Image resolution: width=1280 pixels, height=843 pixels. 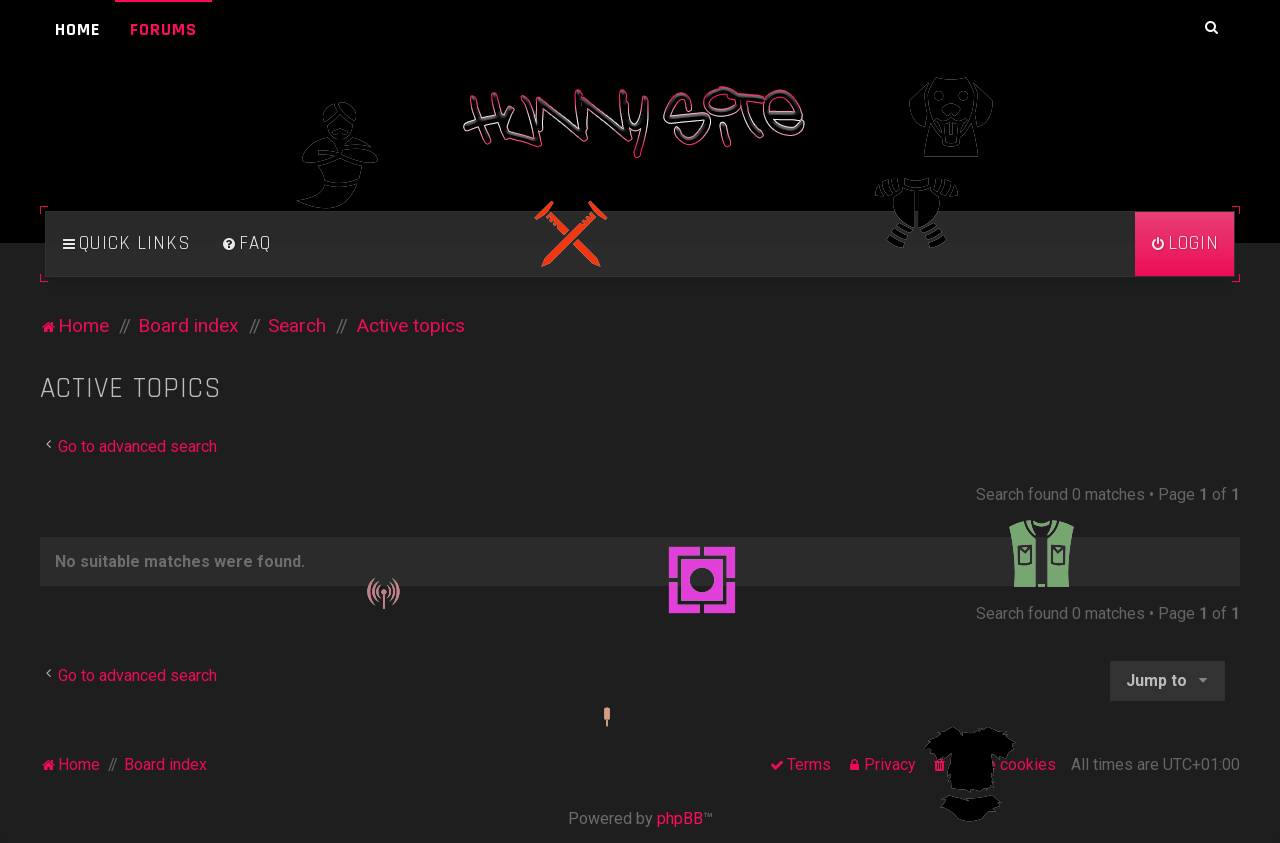 I want to click on select sleeveless jacket for character outfit, so click(x=1041, y=551).